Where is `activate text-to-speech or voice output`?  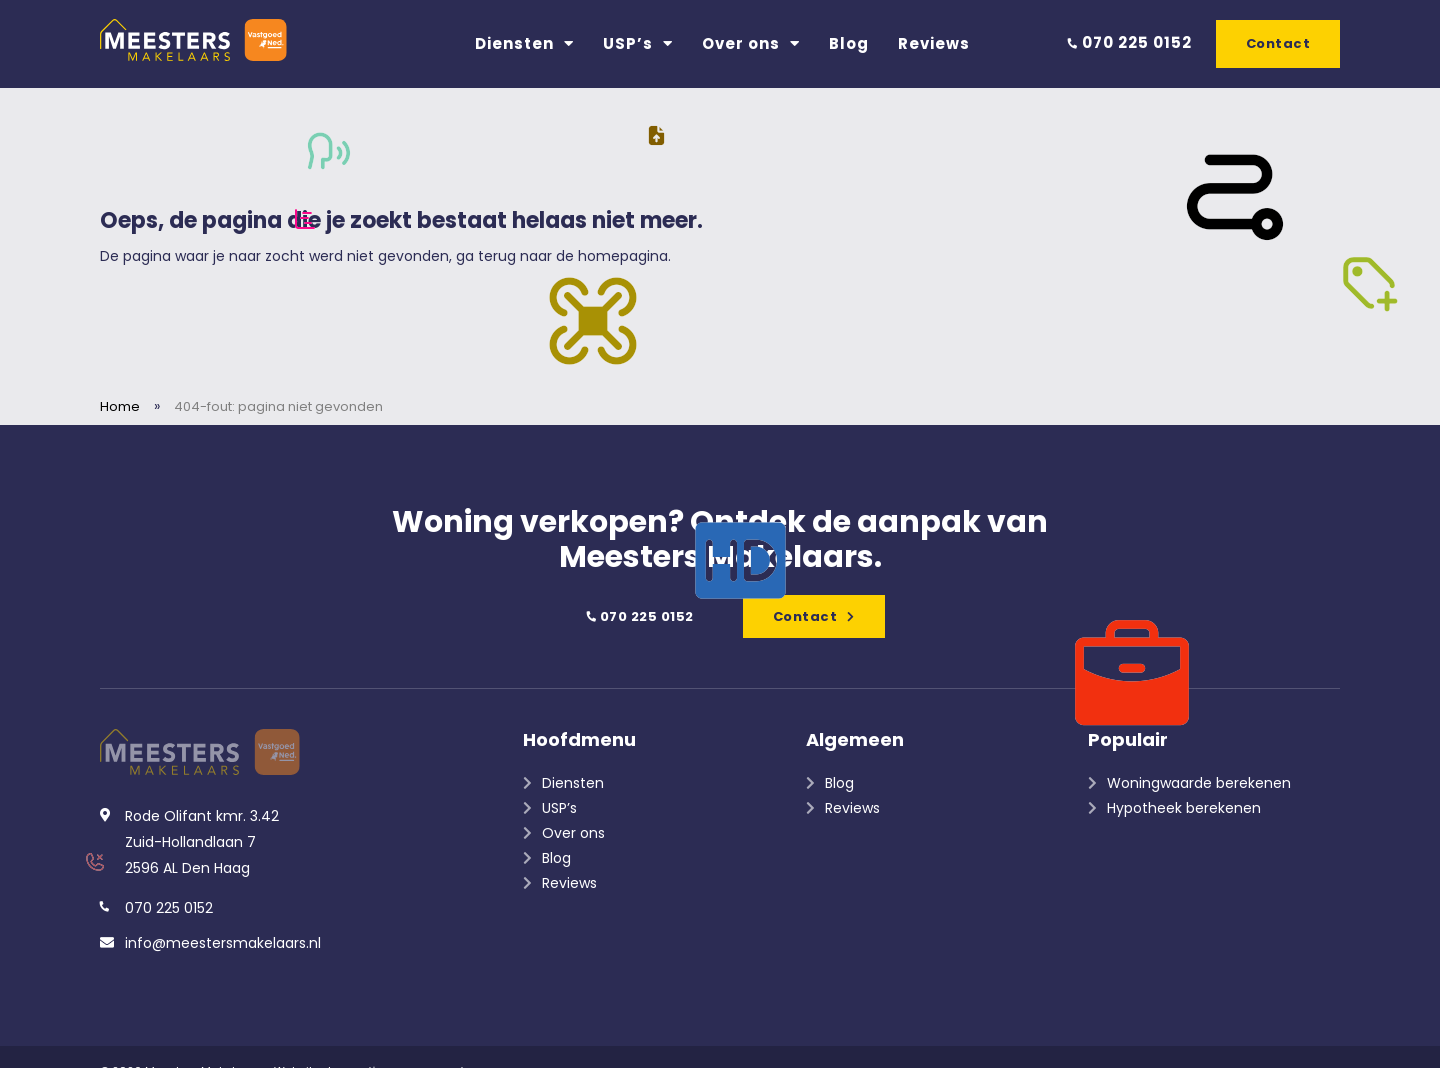 activate text-to-speech or voice output is located at coordinates (329, 152).